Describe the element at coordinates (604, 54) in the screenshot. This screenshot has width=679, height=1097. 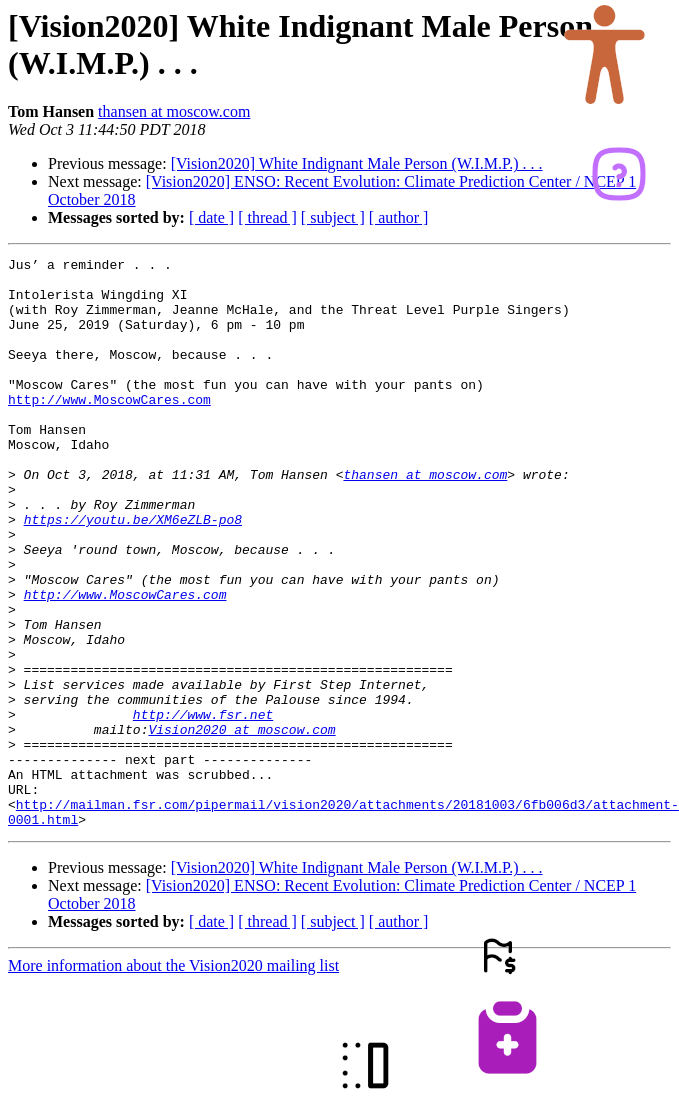
I see `access accessibility settings` at that location.